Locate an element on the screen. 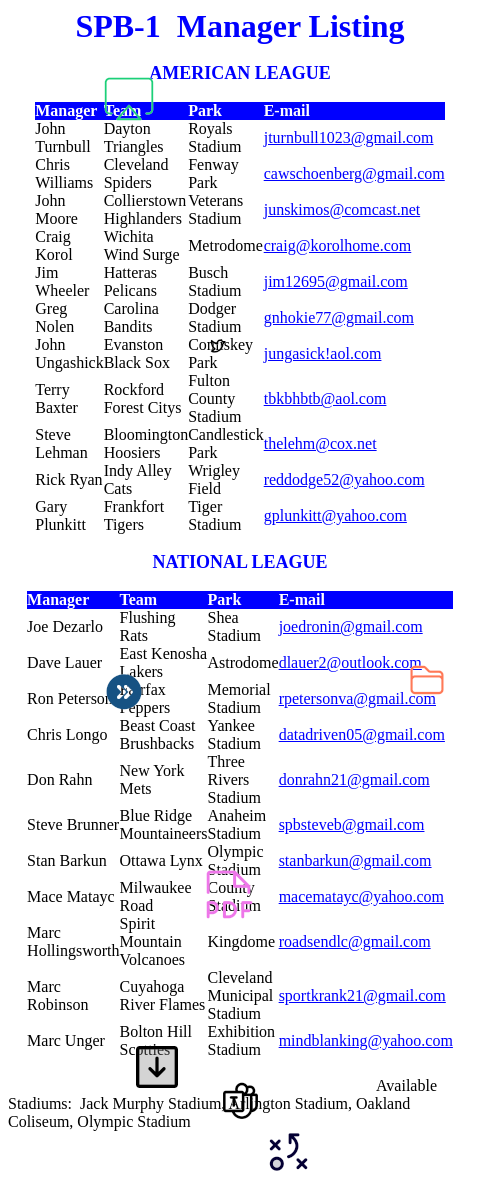  stream content to an external display is located at coordinates (129, 98).